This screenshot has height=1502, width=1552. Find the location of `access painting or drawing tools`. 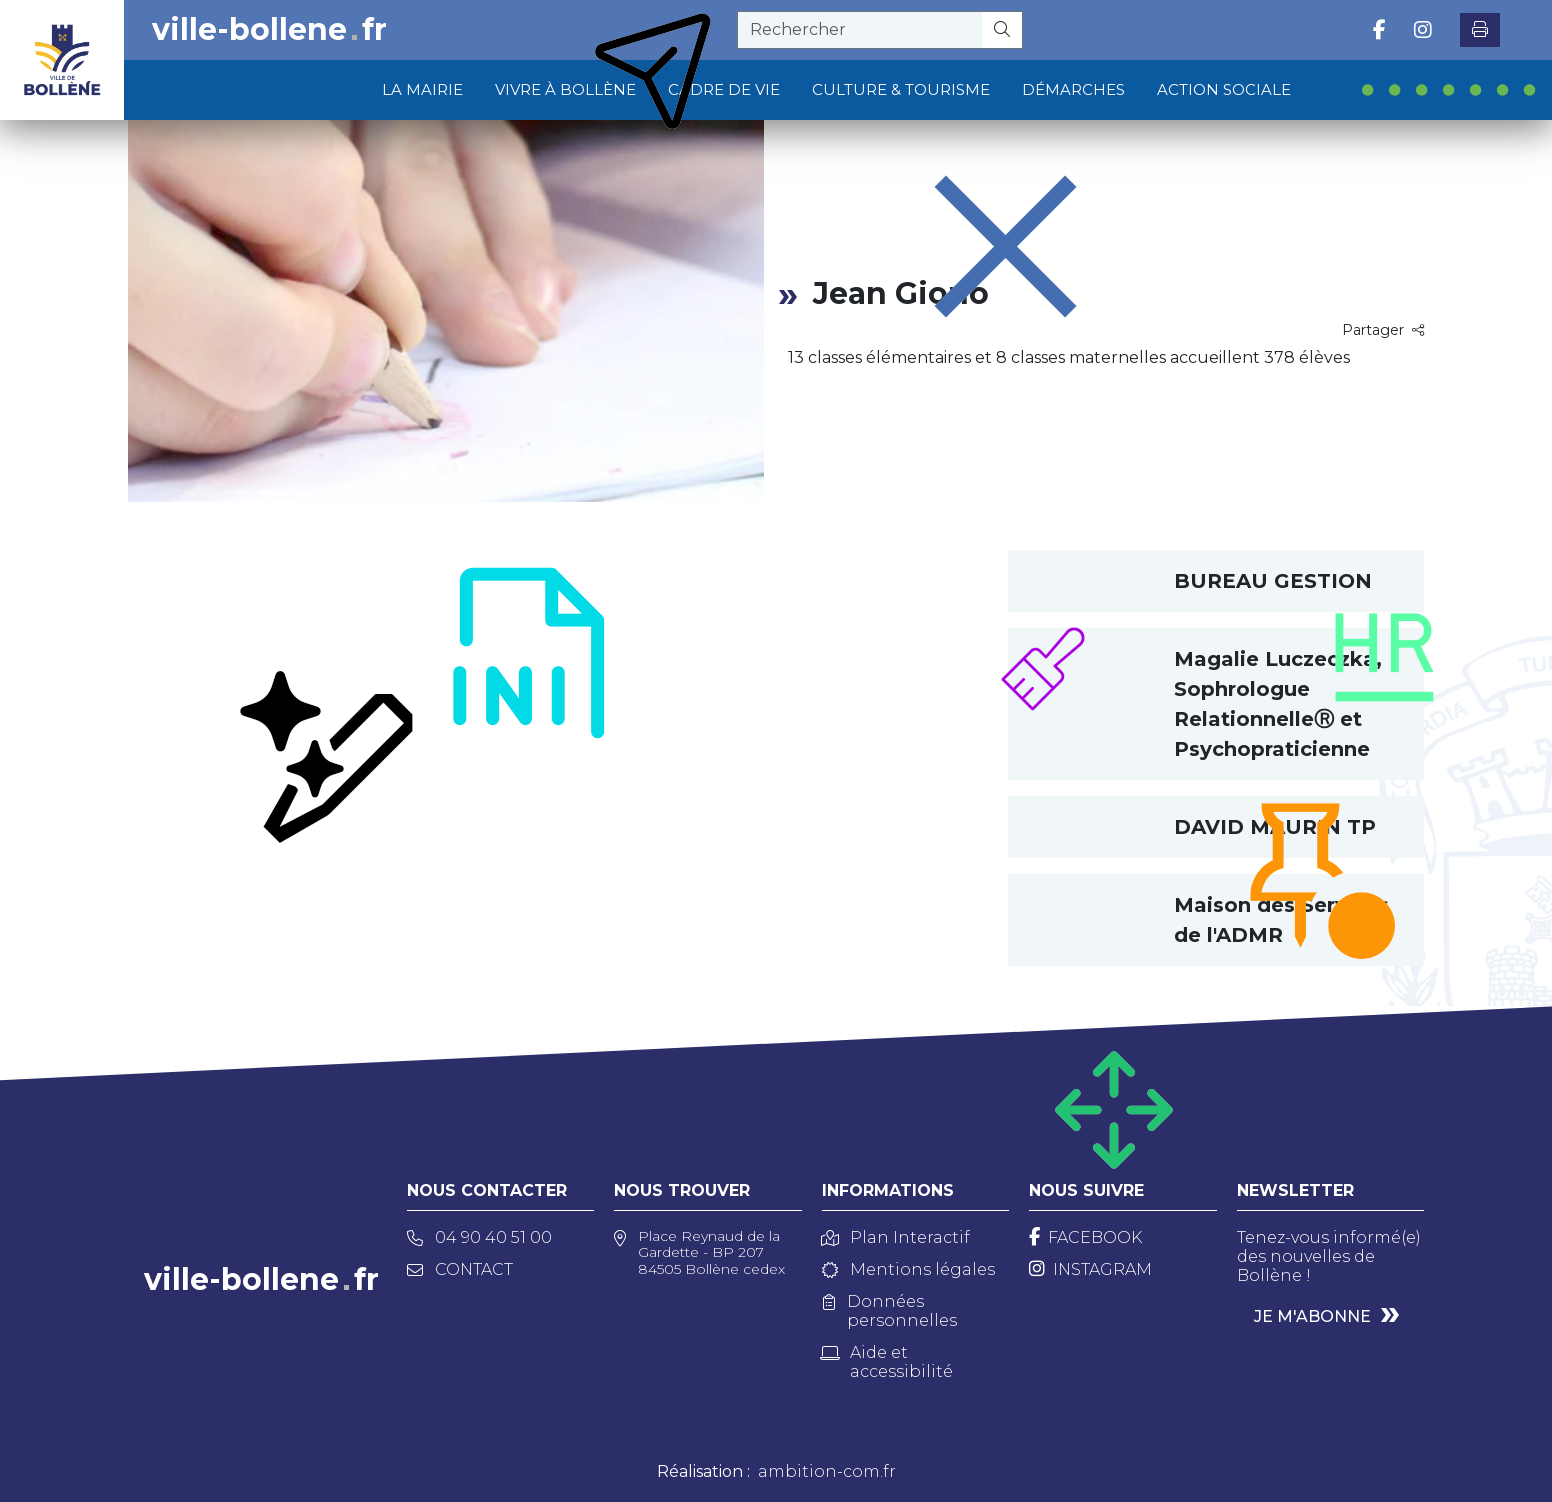

access painting or drawing tools is located at coordinates (1044, 667).